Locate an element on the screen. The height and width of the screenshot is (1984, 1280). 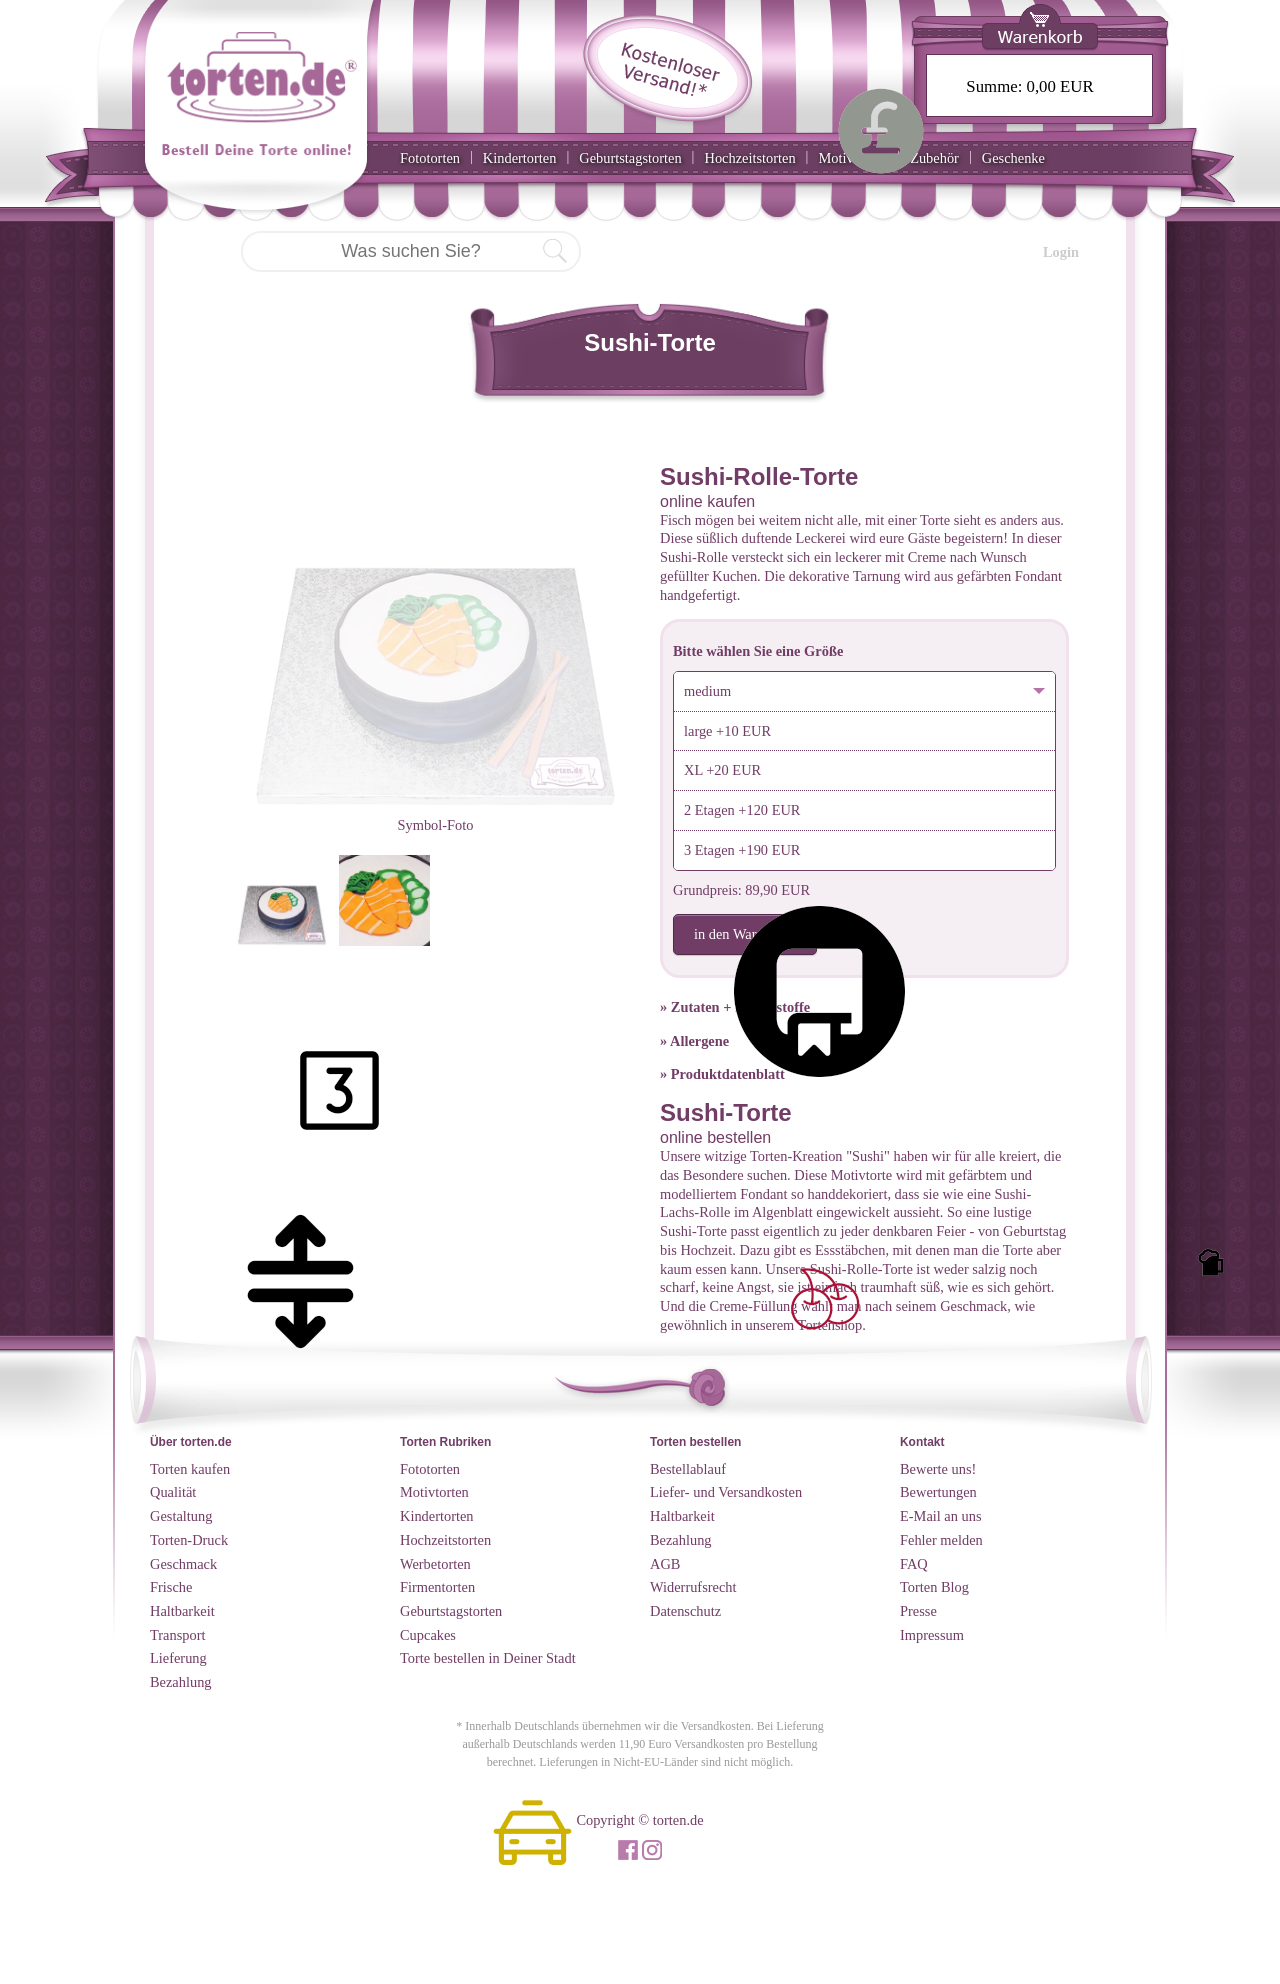
indicates fruit or produce category is located at coordinates (824, 1299).